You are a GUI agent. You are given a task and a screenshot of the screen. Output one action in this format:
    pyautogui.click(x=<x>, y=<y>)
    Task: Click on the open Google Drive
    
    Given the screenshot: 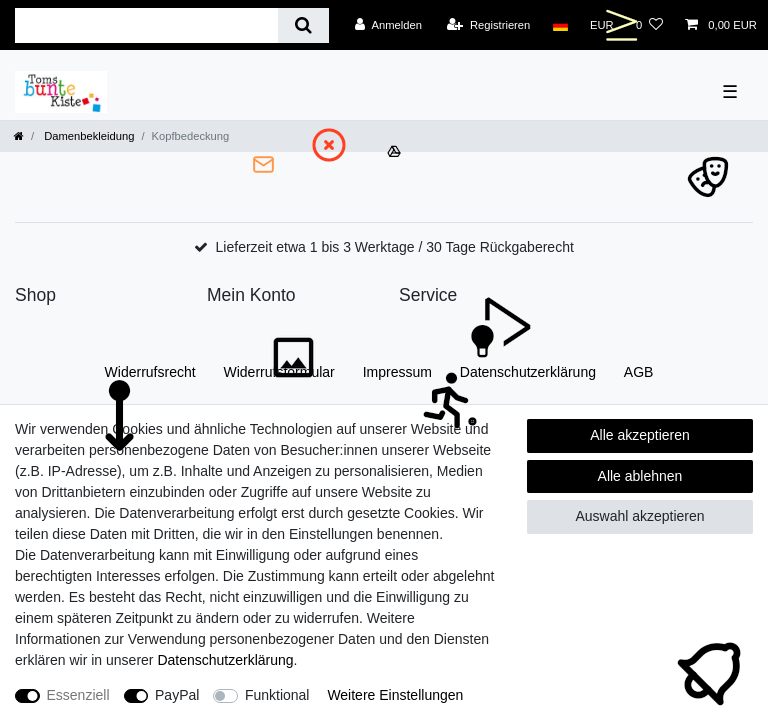 What is the action you would take?
    pyautogui.click(x=394, y=151)
    